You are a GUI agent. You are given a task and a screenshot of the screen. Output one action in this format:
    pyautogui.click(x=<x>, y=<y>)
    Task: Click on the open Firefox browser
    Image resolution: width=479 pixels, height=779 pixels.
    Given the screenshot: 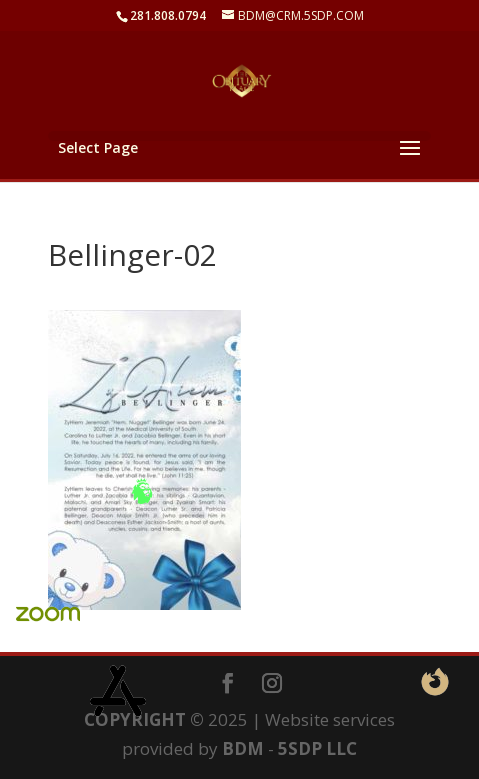 What is the action you would take?
    pyautogui.click(x=435, y=682)
    